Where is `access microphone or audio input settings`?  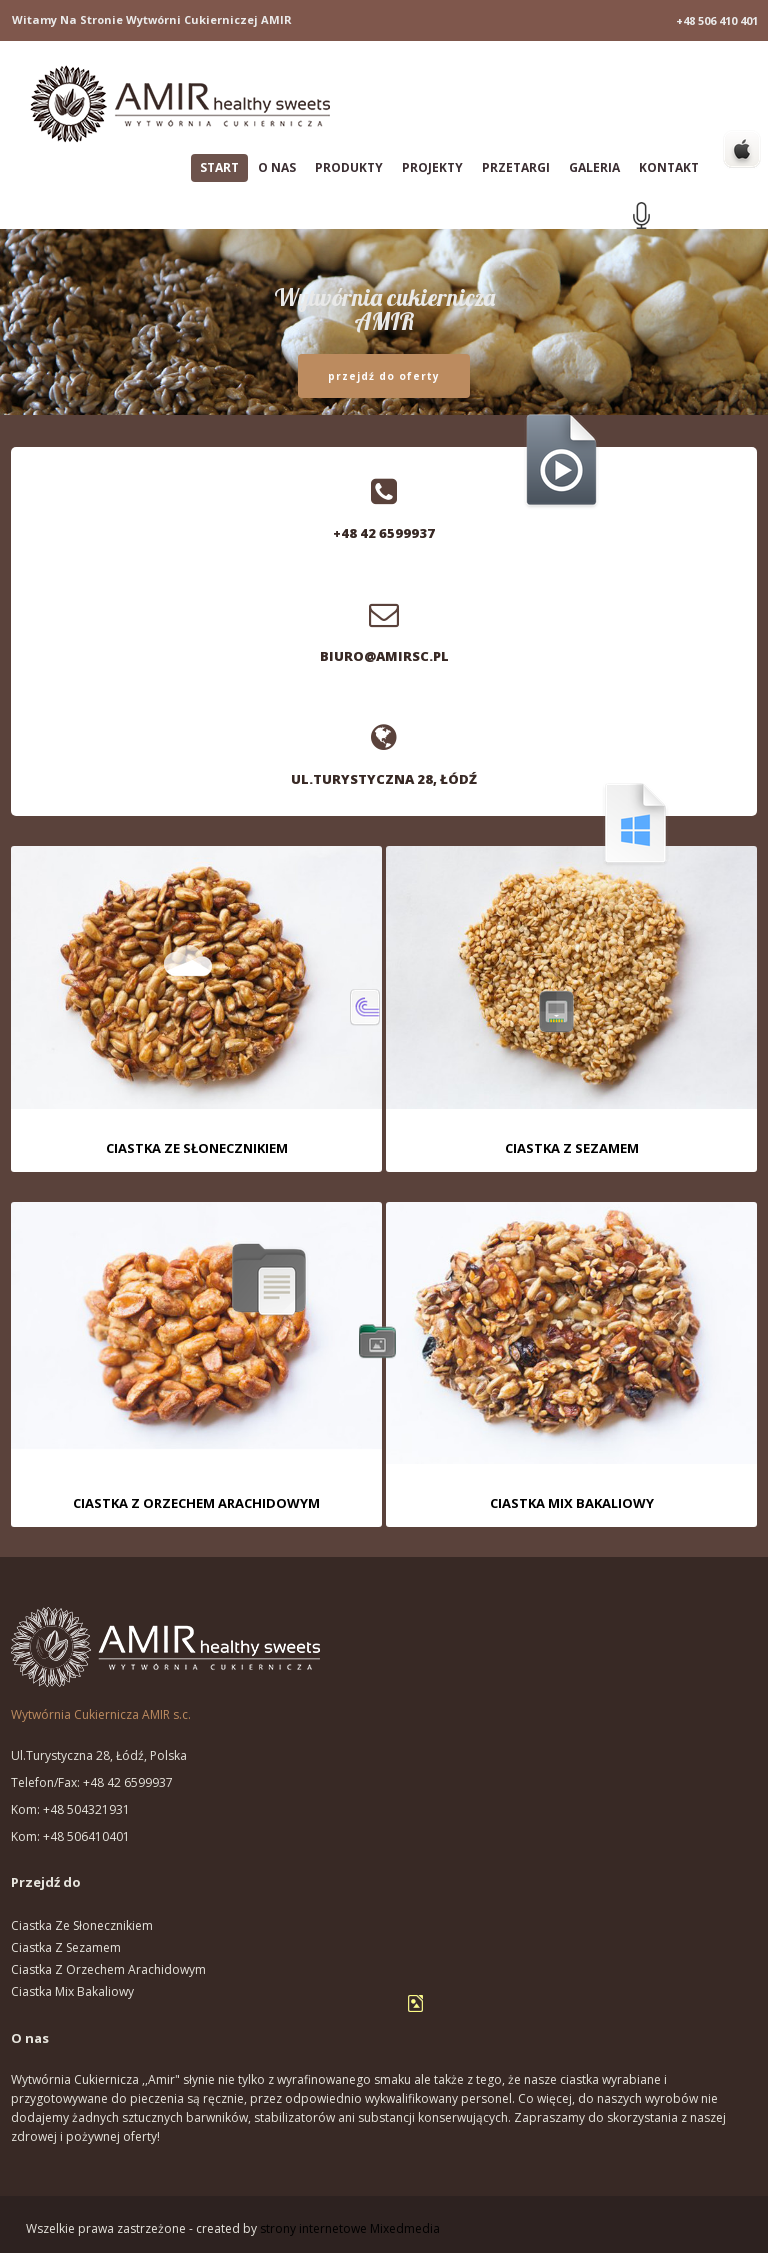 access microphone or audio input settings is located at coordinates (641, 215).